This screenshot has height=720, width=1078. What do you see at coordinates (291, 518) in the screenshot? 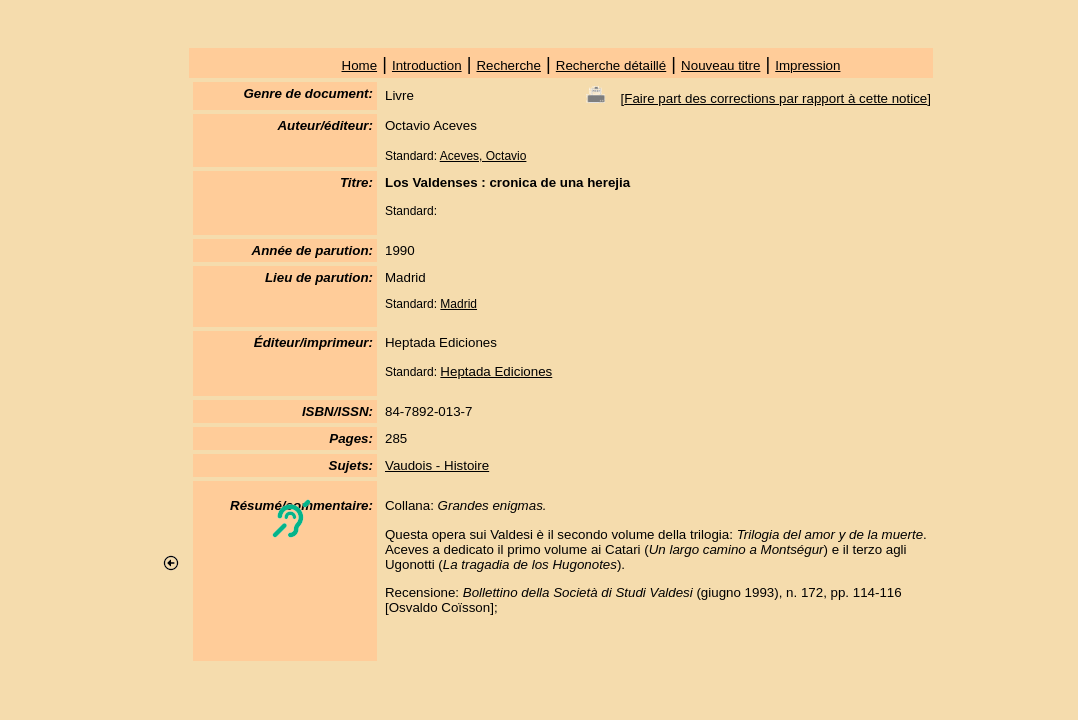
I see `indicates hearing accessibility options` at bounding box center [291, 518].